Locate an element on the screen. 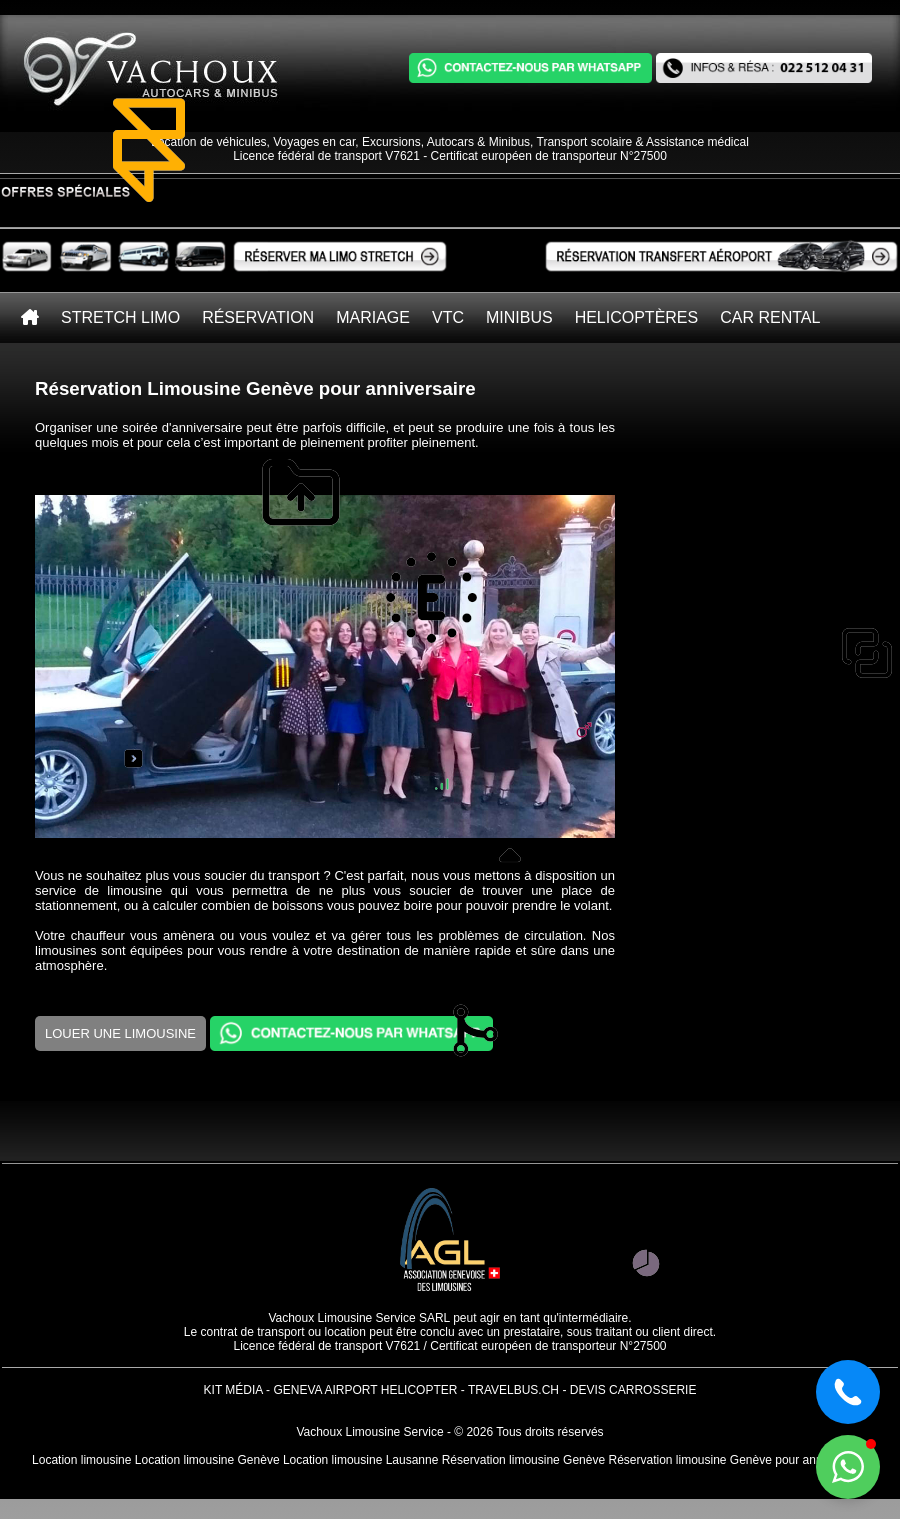 The height and width of the screenshot is (1519, 900). exclude overlapping areas in a selection is located at coordinates (867, 653).